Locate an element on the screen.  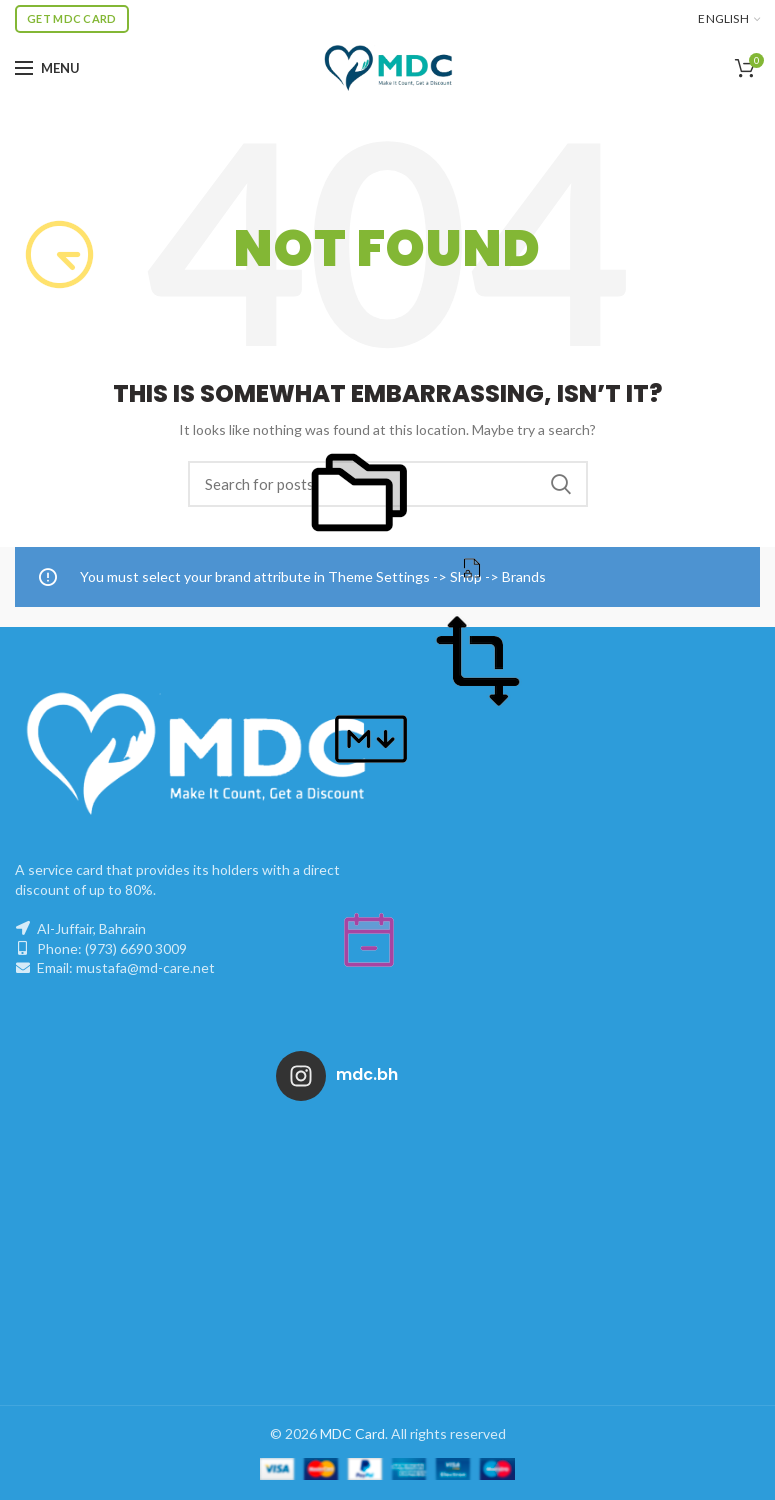
format text using markdown is located at coordinates (371, 739).